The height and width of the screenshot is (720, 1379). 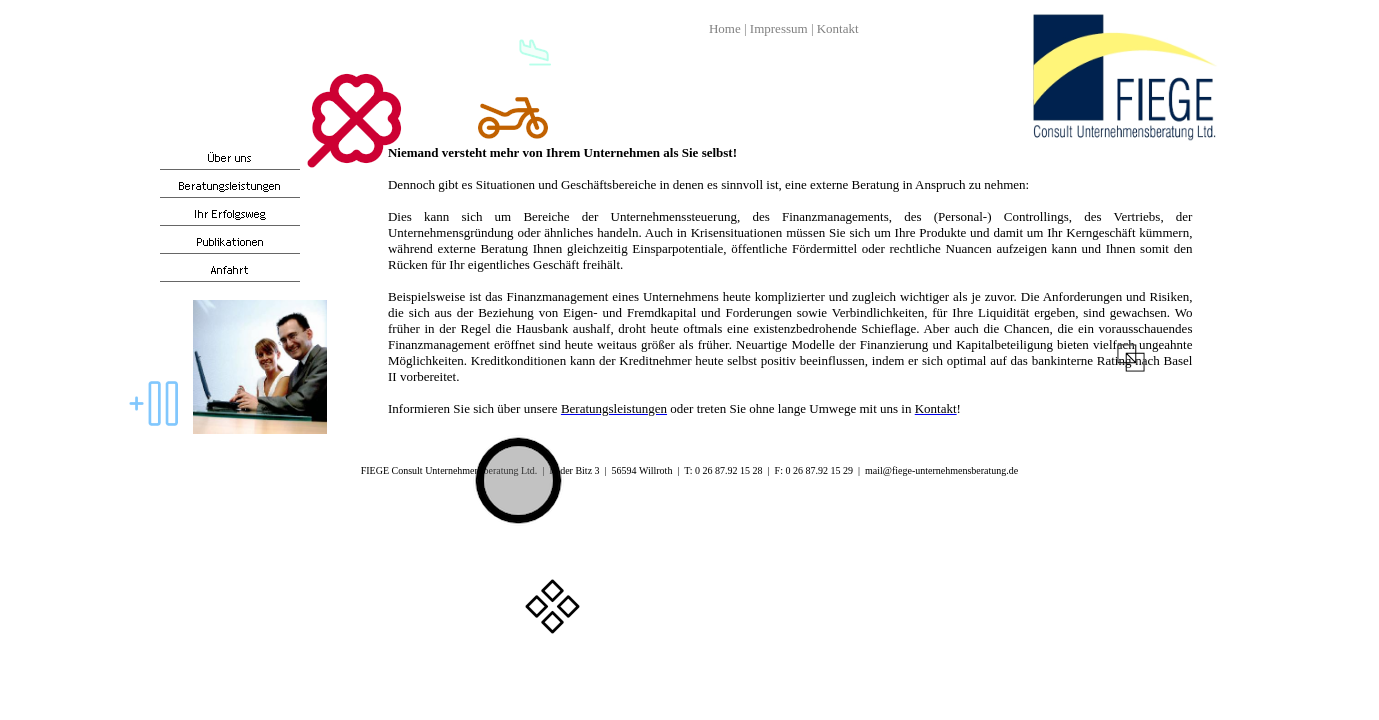 I want to click on indicates flight arrival status, so click(x=533, y=52).